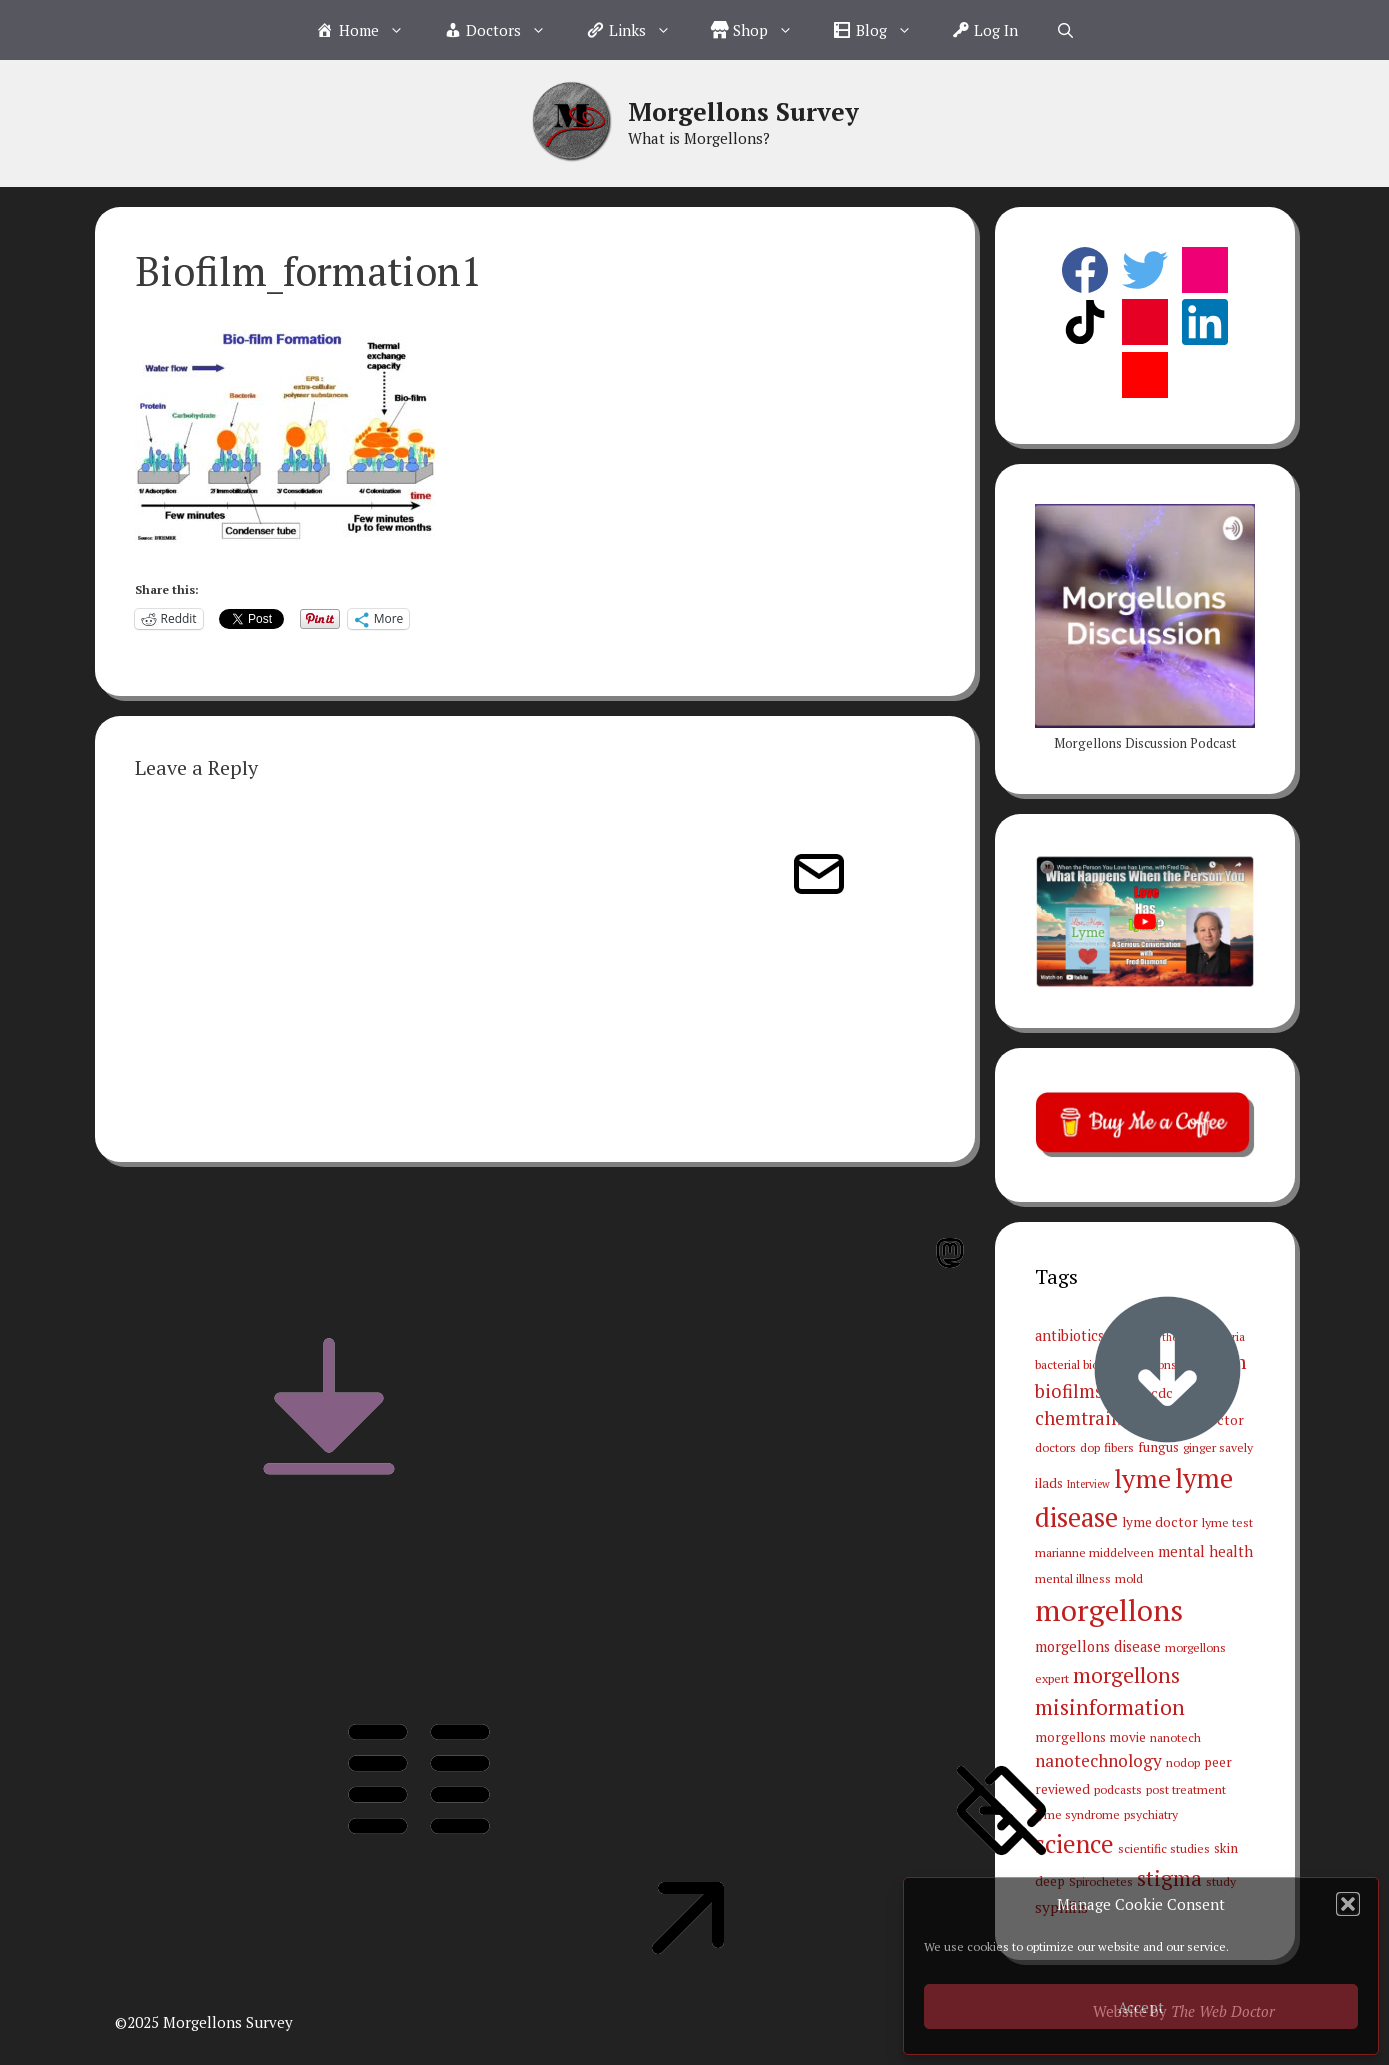 The image size is (1389, 2065). Describe the element at coordinates (1001, 1810) in the screenshot. I see `navigation or directions unavailable` at that location.